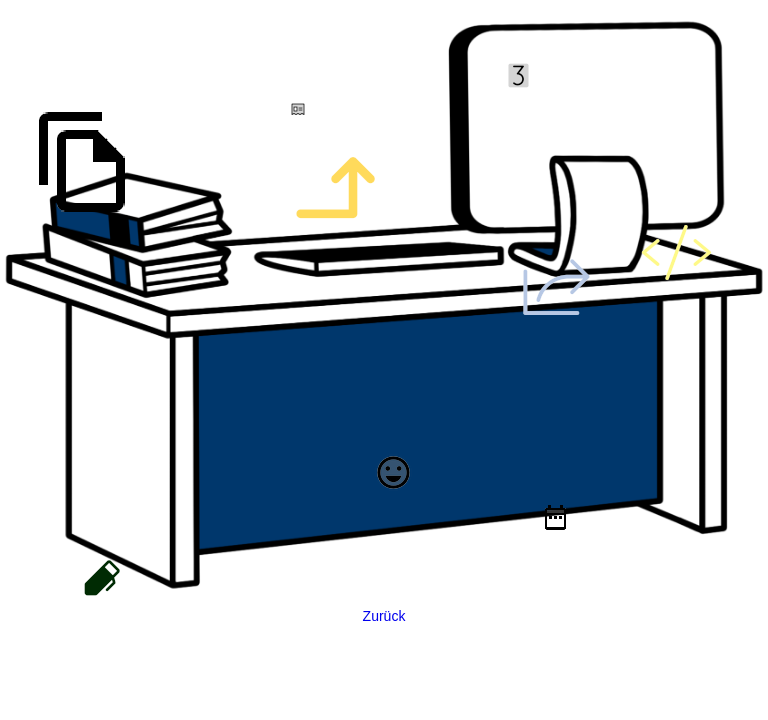 Image resolution: width=768 pixels, height=720 pixels. What do you see at coordinates (101, 578) in the screenshot?
I see `edit or modify content` at bounding box center [101, 578].